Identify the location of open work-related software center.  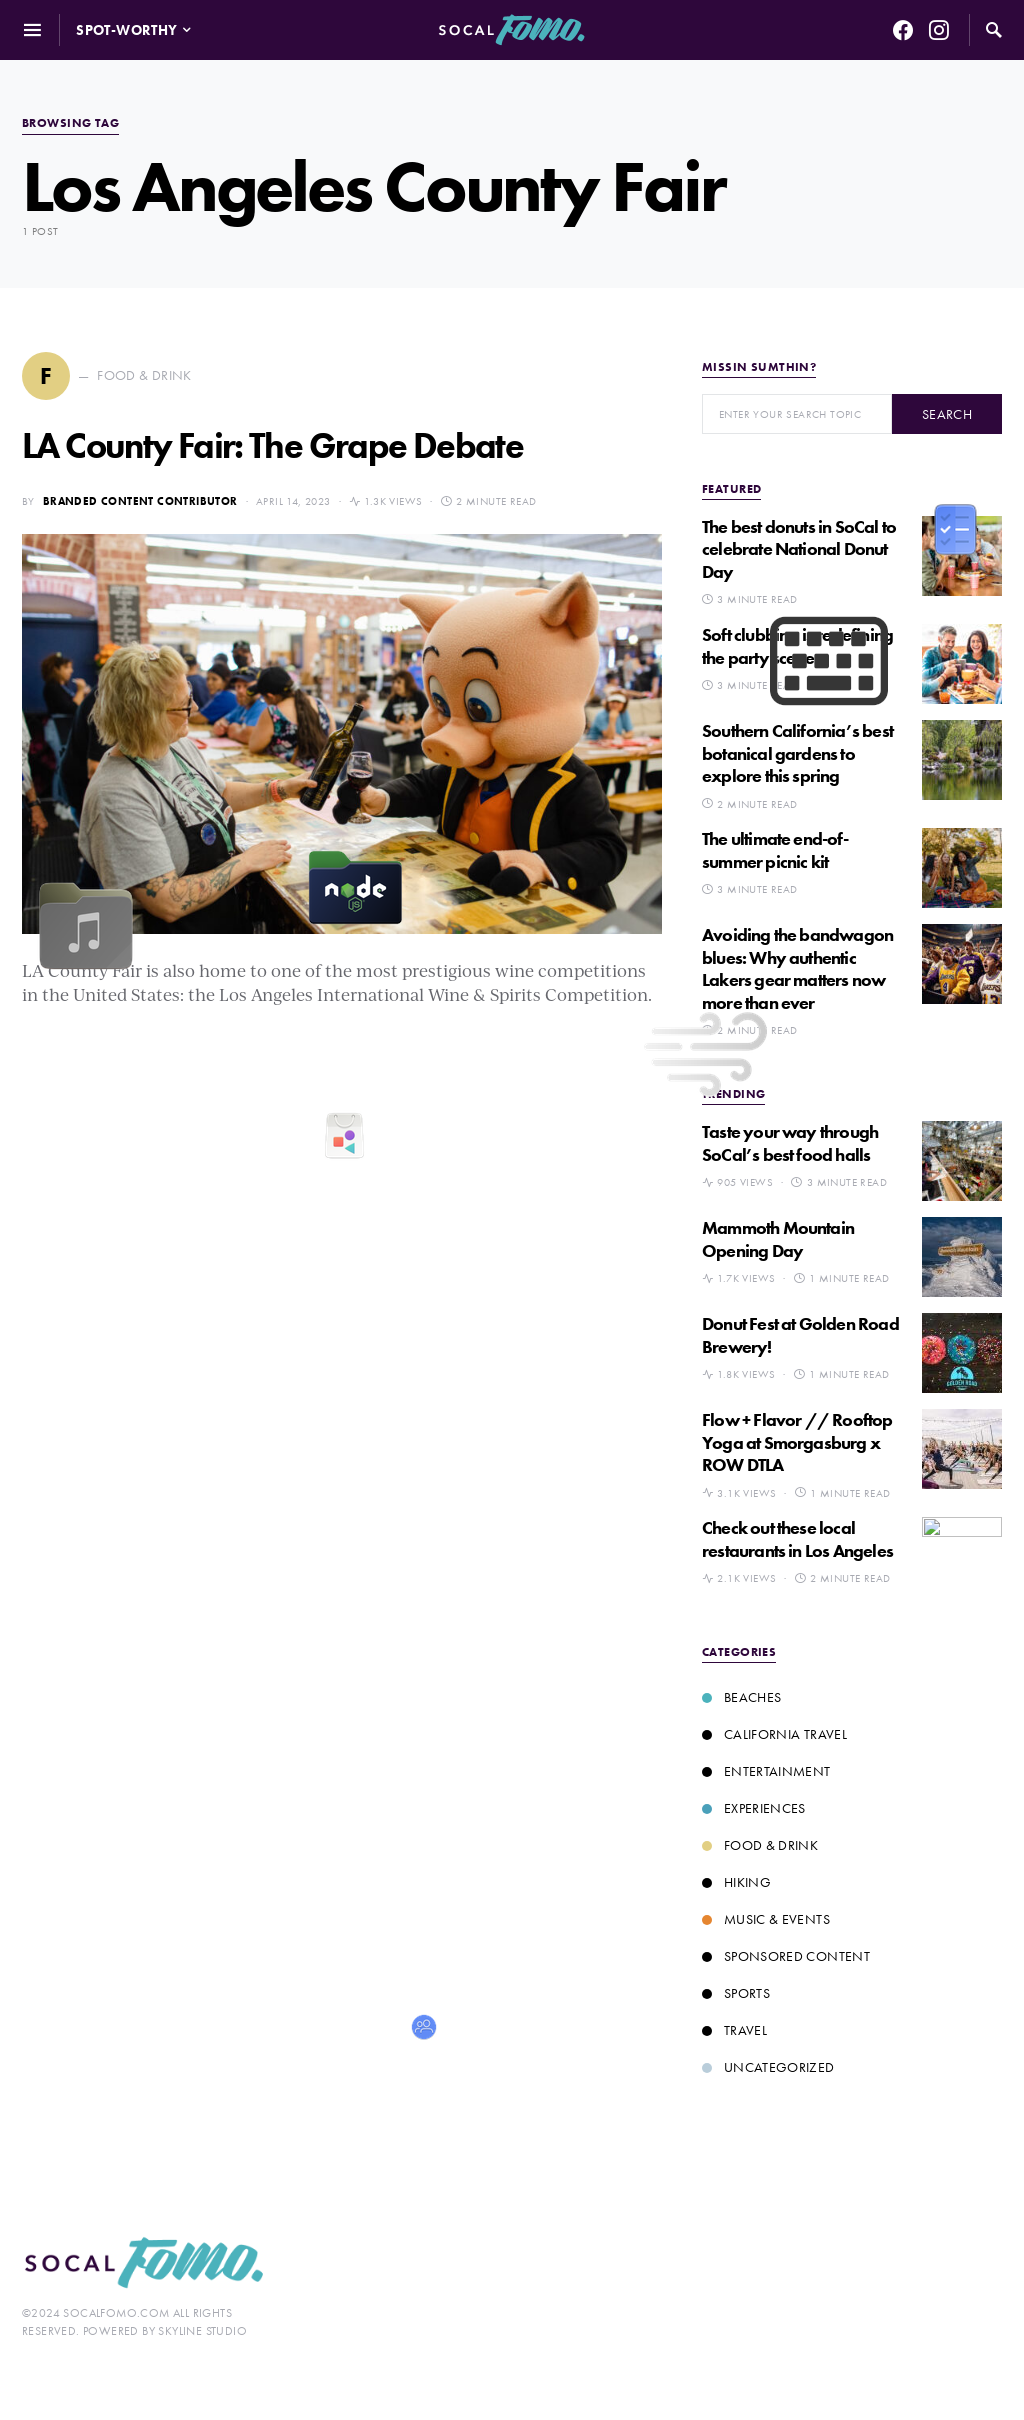
(955, 529).